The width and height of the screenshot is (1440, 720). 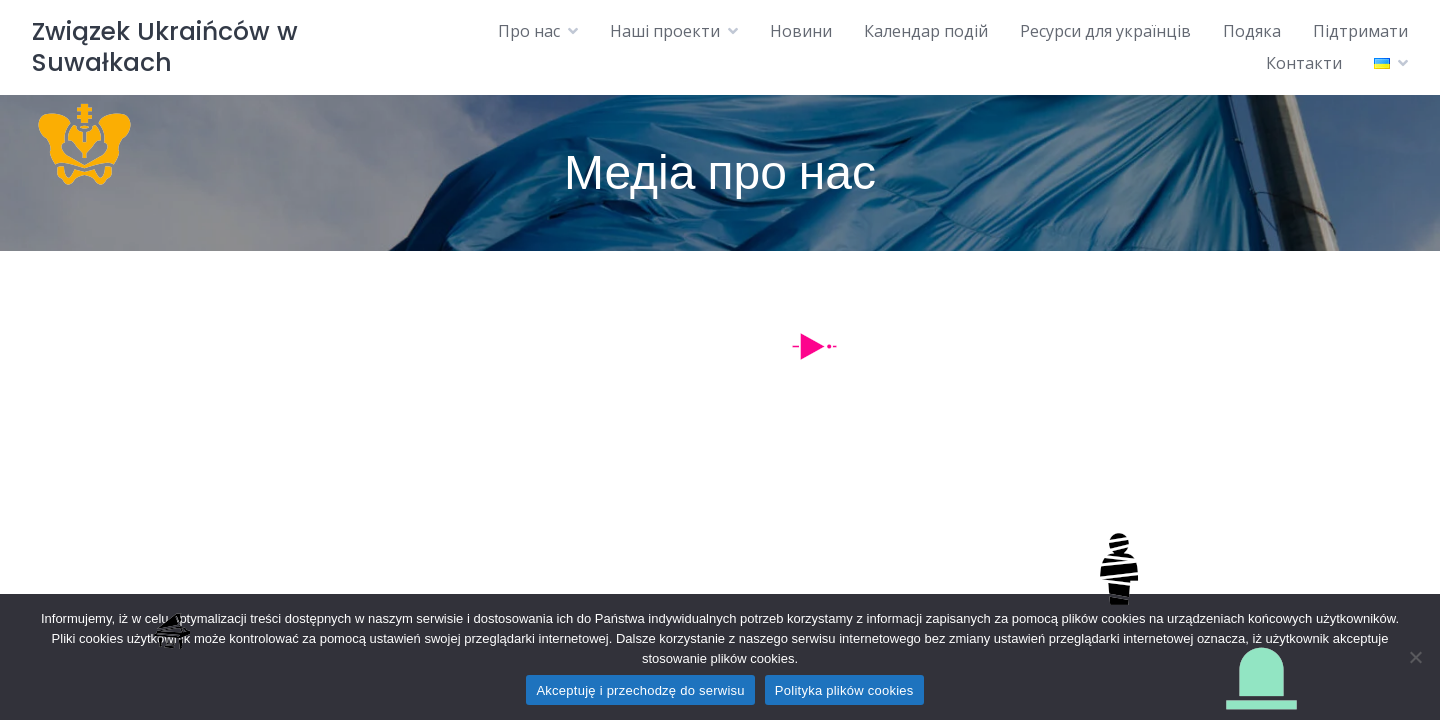 I want to click on view skeletal or anatomy information, so click(x=84, y=148).